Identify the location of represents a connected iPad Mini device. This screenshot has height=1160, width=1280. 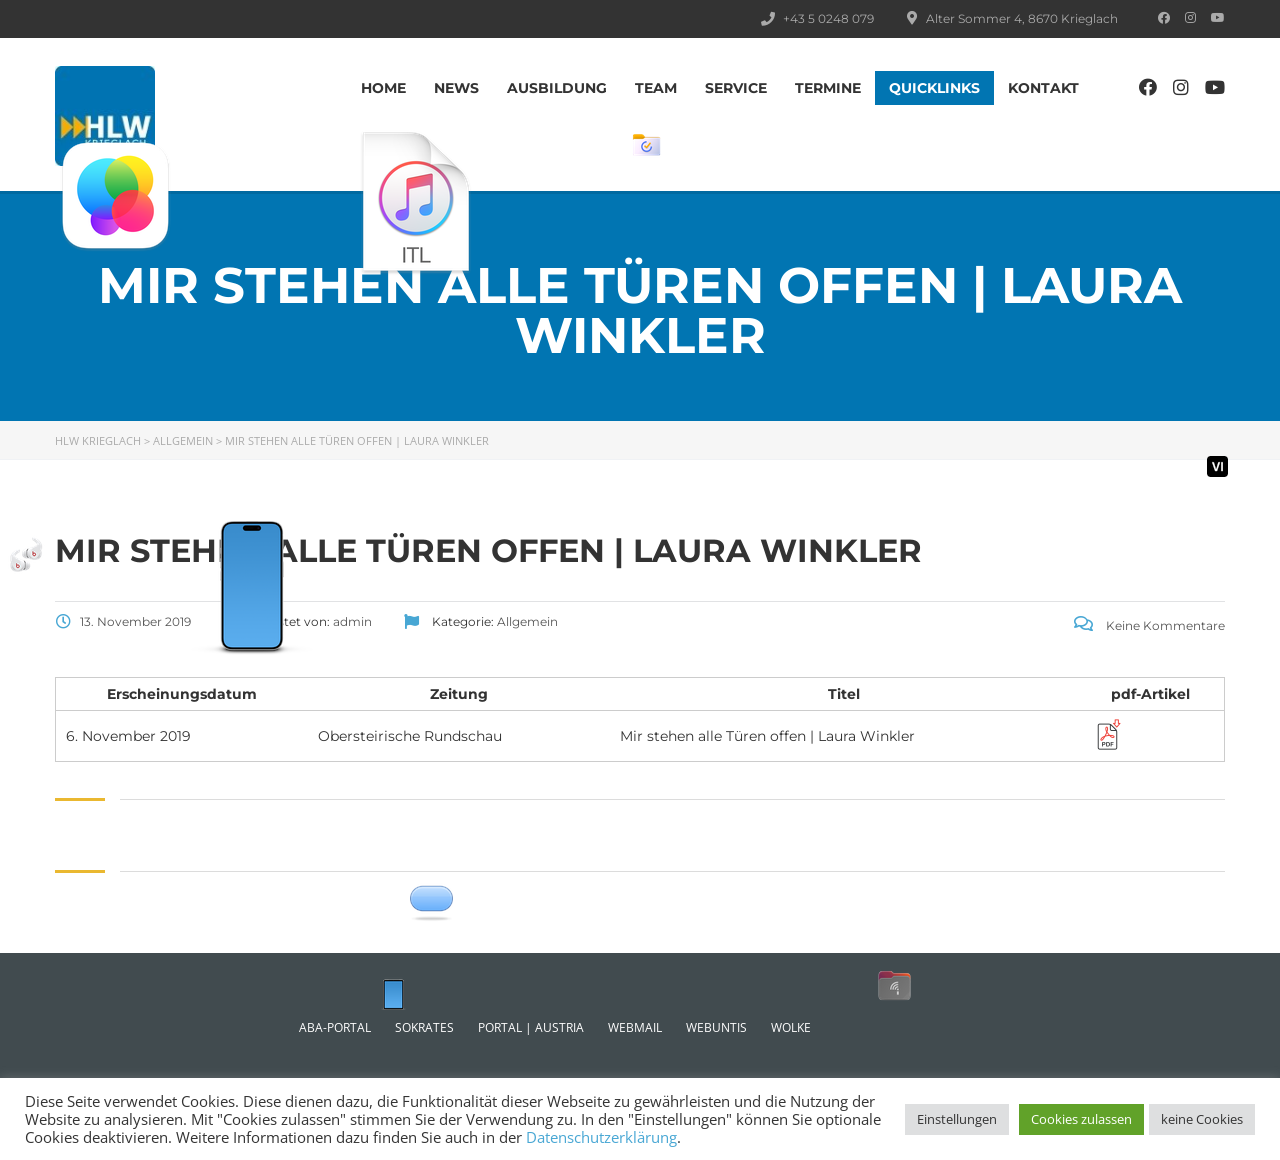
(393, 991).